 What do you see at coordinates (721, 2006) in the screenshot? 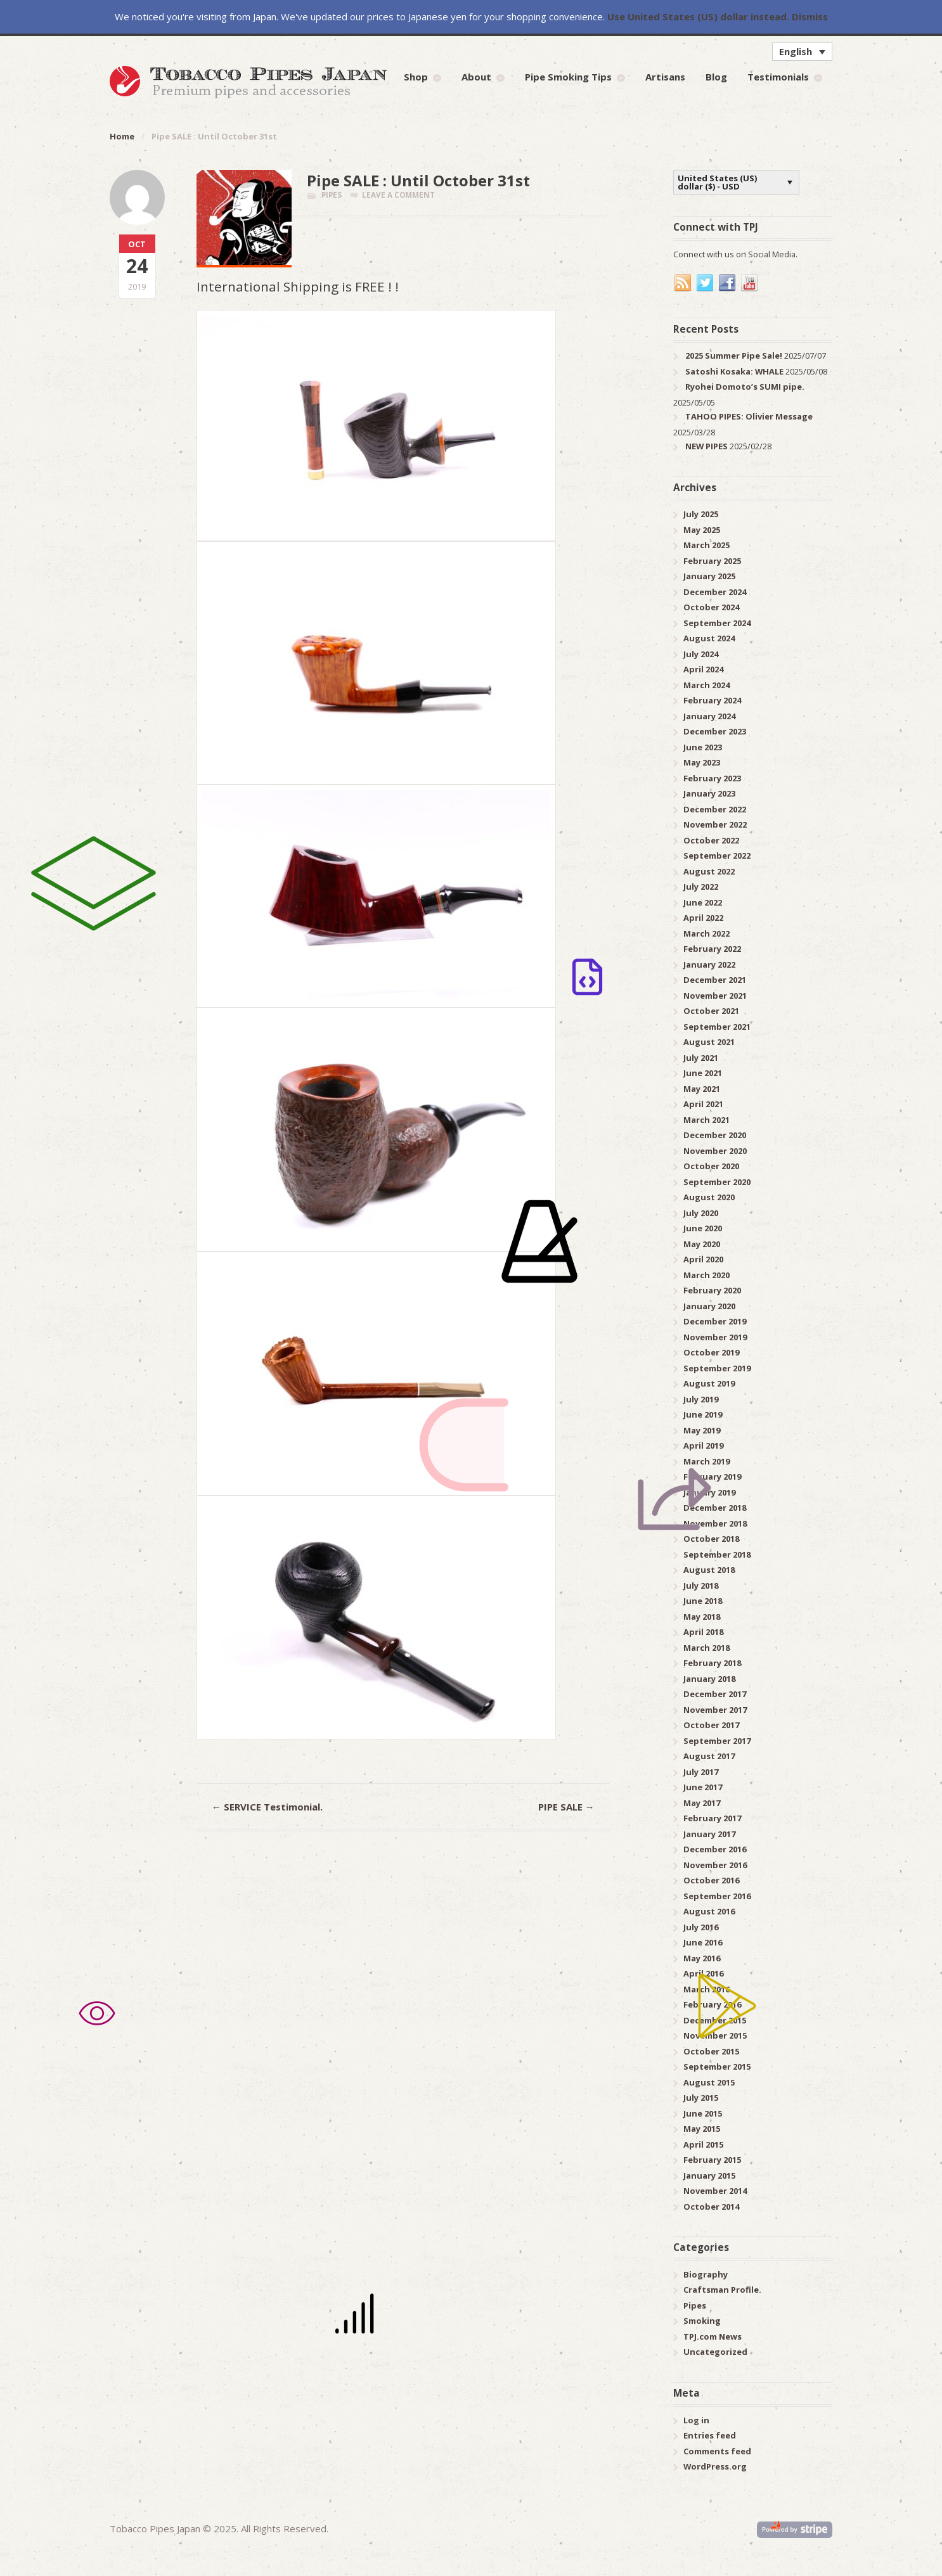
I see `open google play store` at bounding box center [721, 2006].